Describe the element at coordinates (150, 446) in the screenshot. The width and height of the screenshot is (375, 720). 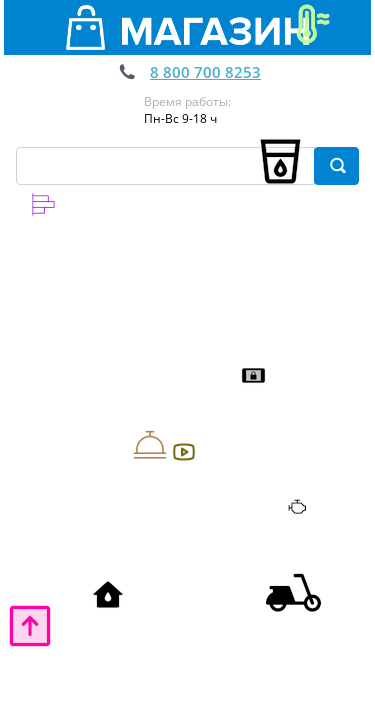
I see `request assistance or service` at that location.